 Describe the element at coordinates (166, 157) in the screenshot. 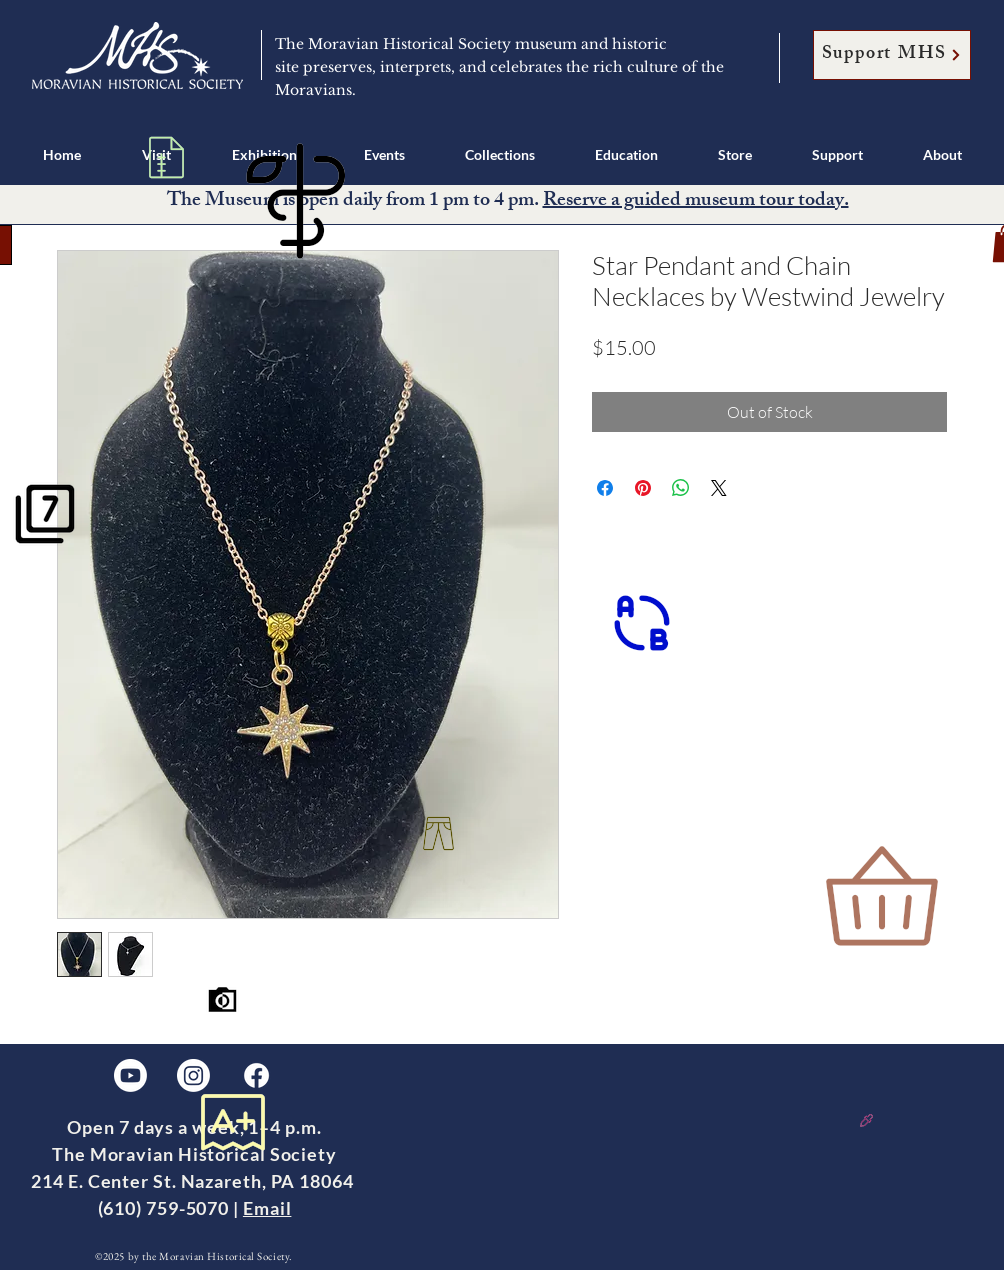

I see `access compressed or archived files` at that location.